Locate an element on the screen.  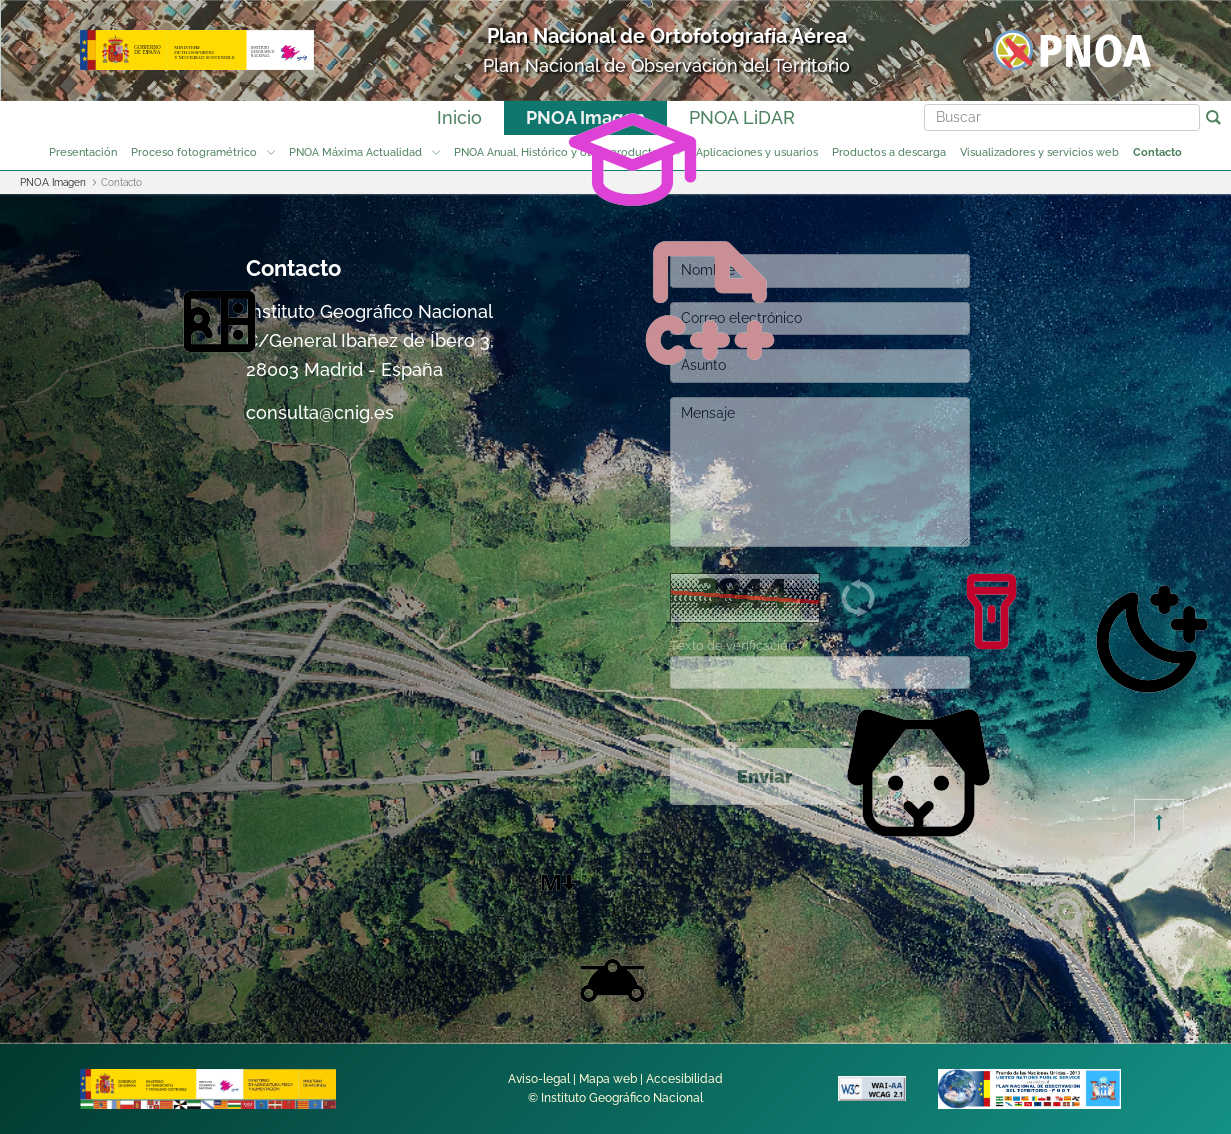
access education or school-related features is located at coordinates (632, 159).